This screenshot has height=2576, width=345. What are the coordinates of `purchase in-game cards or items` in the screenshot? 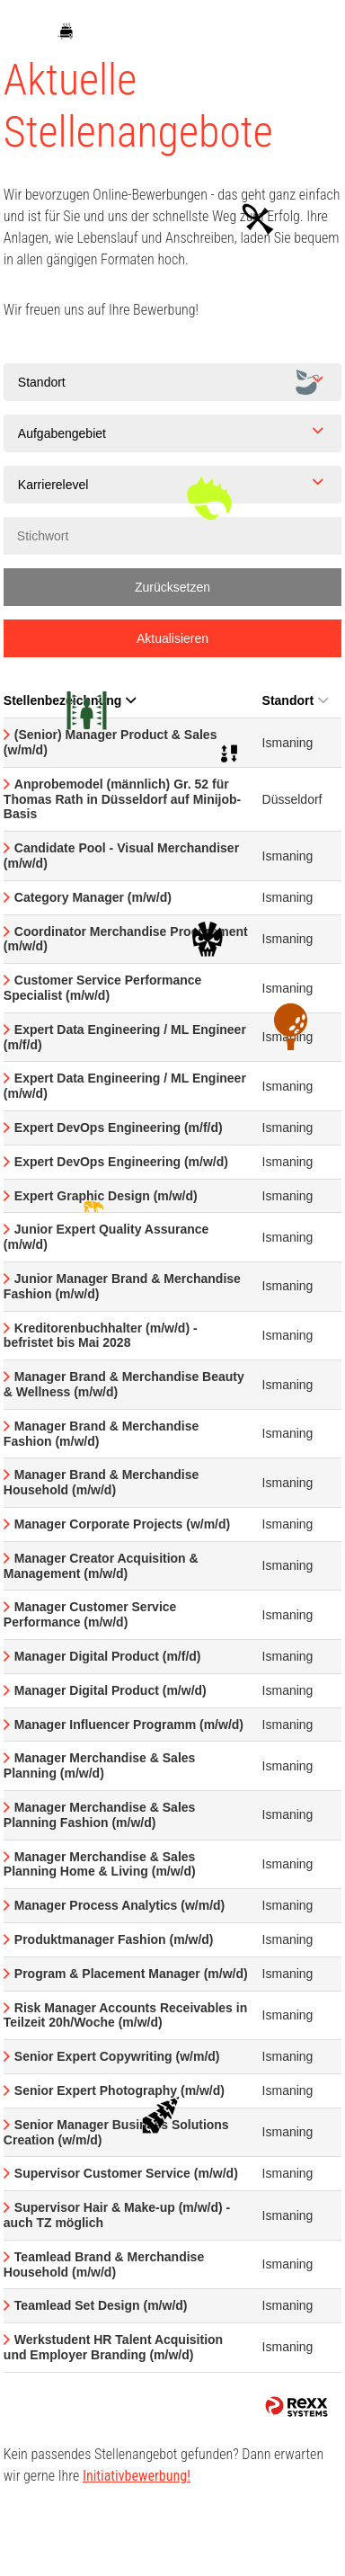 It's located at (229, 753).